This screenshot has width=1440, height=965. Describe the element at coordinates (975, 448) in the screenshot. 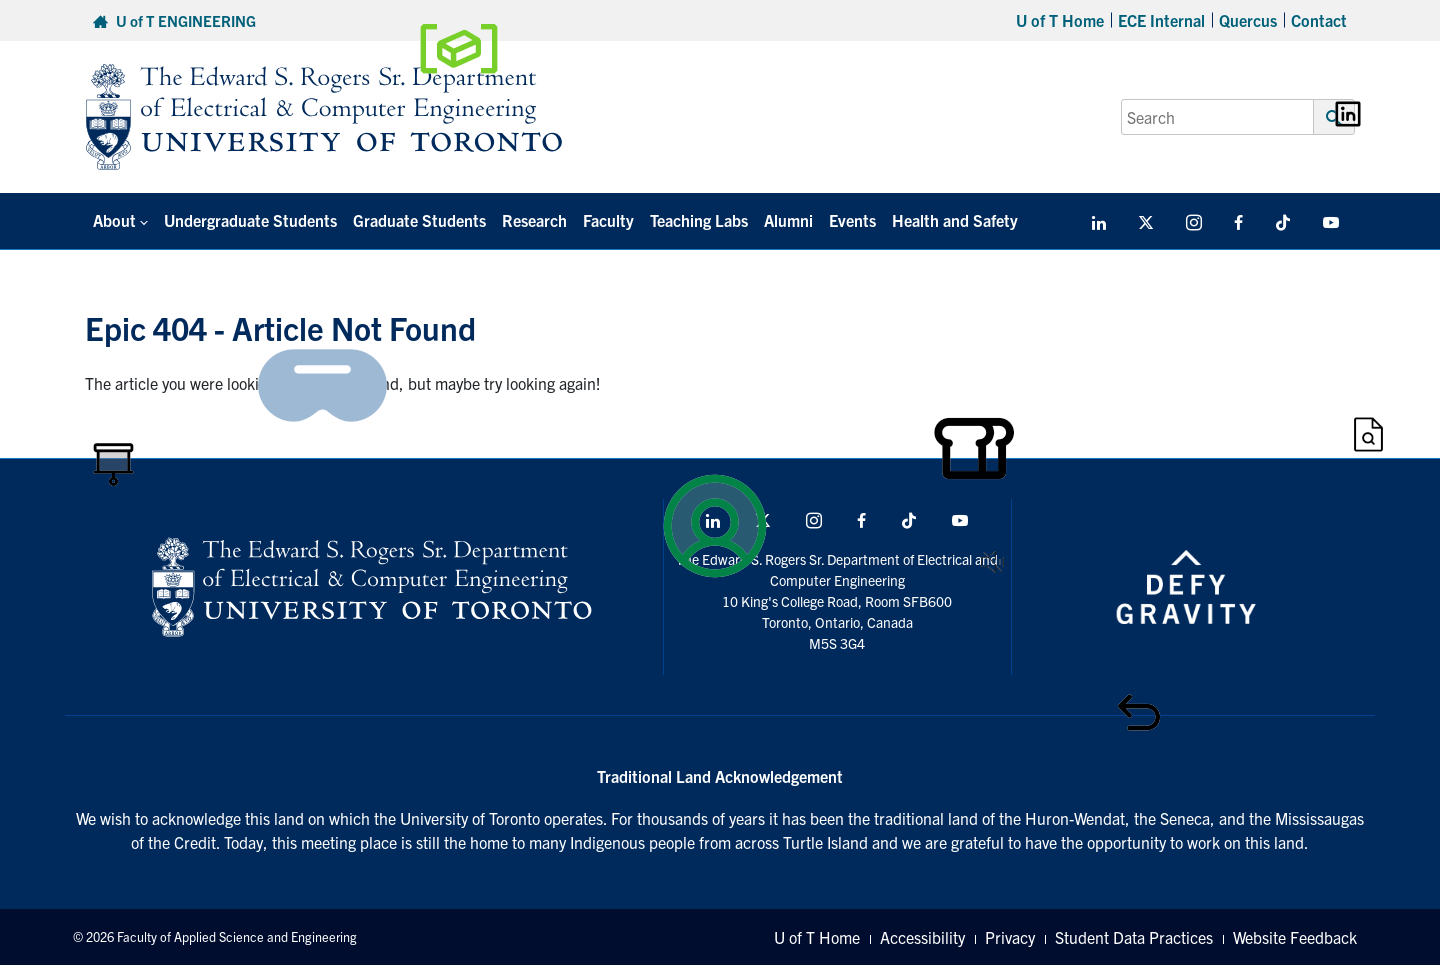

I see `access bakery or bread-related content` at that location.